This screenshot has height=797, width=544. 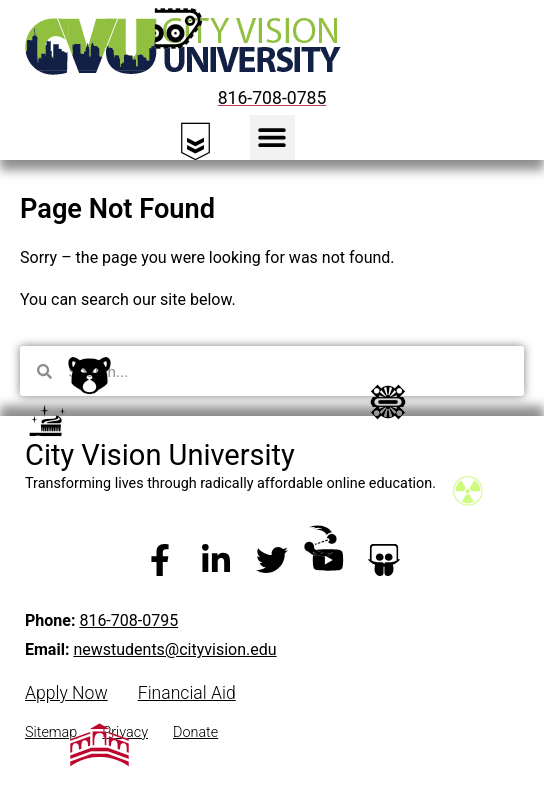 What do you see at coordinates (47, 422) in the screenshot?
I see `access dental care or oral hygiene settings` at bounding box center [47, 422].